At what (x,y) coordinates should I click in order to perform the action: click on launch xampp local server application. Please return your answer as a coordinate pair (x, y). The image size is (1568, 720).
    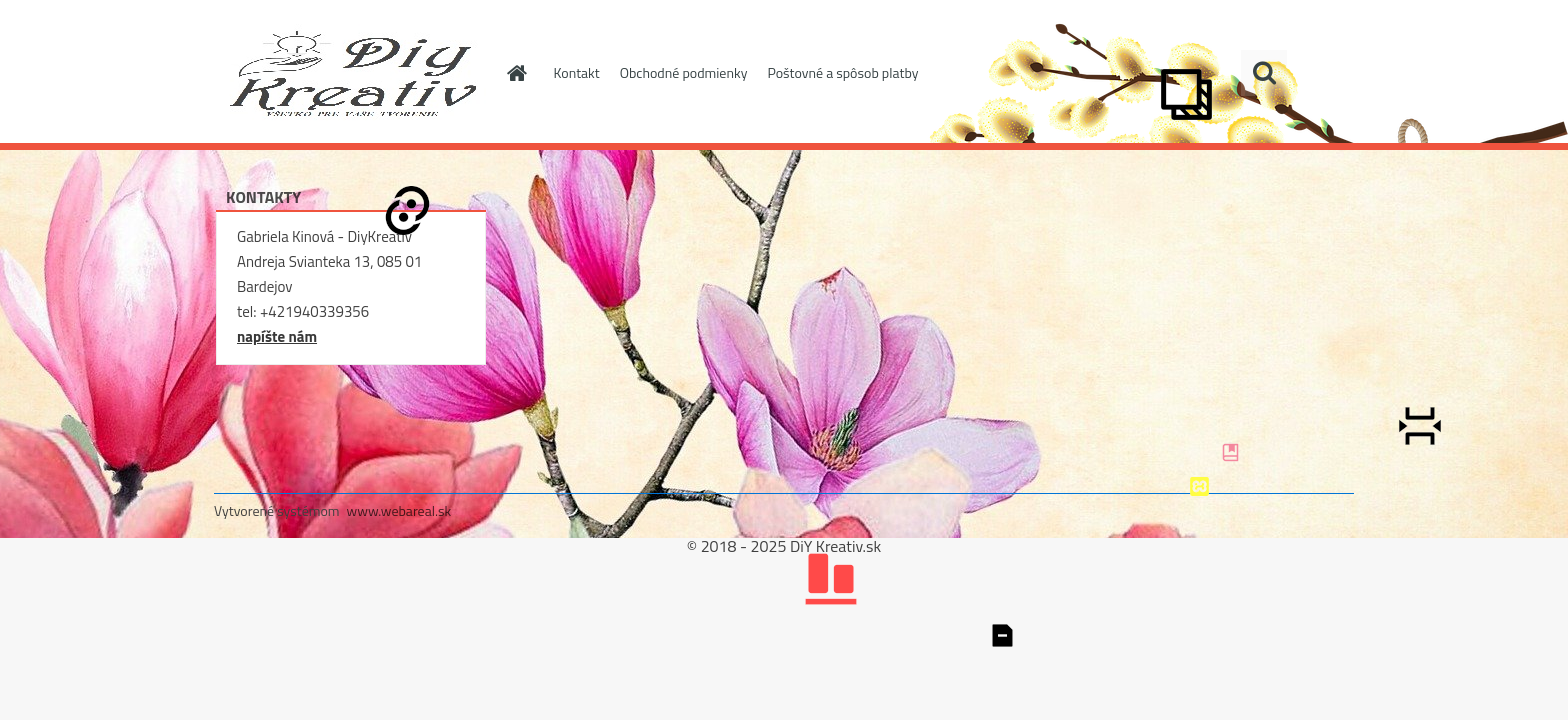
    Looking at the image, I should click on (1199, 486).